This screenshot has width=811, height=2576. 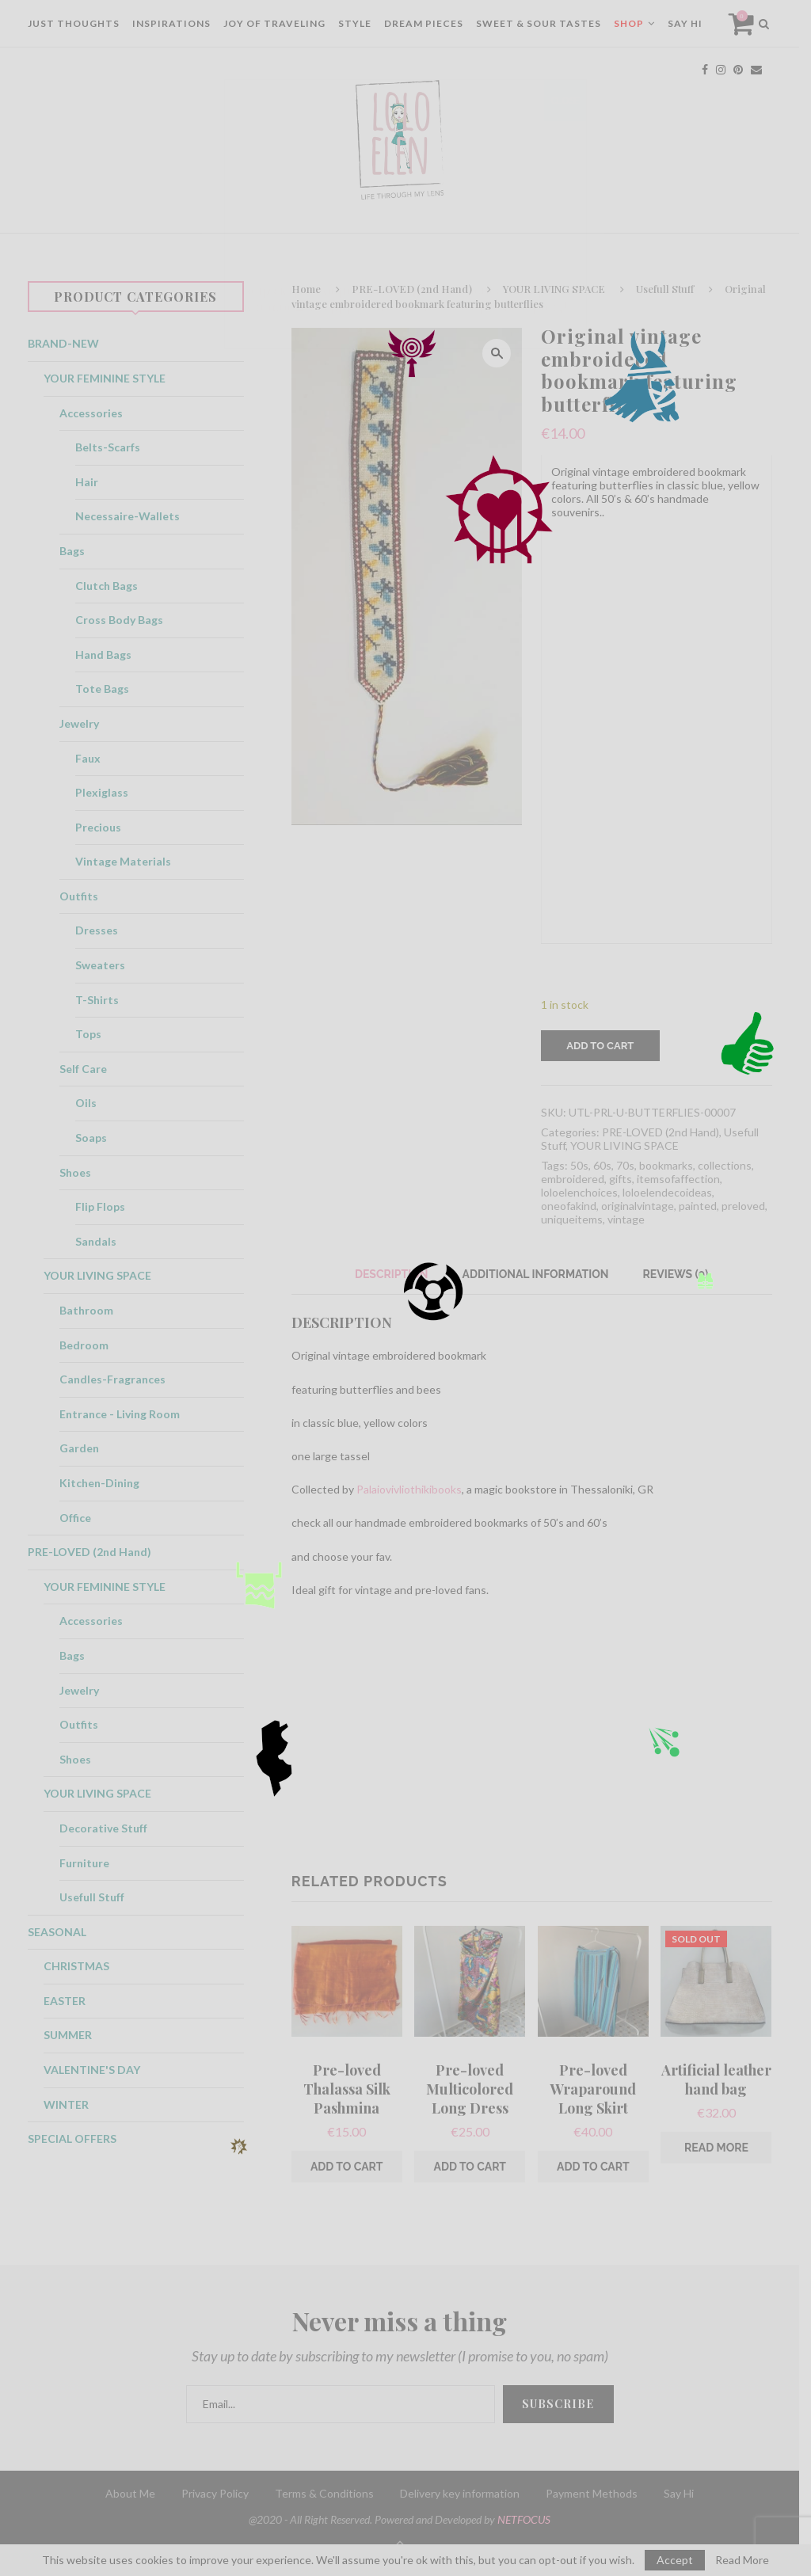 What do you see at coordinates (238, 2146) in the screenshot?
I see `indicates rebellion or uprising theme in a game` at bounding box center [238, 2146].